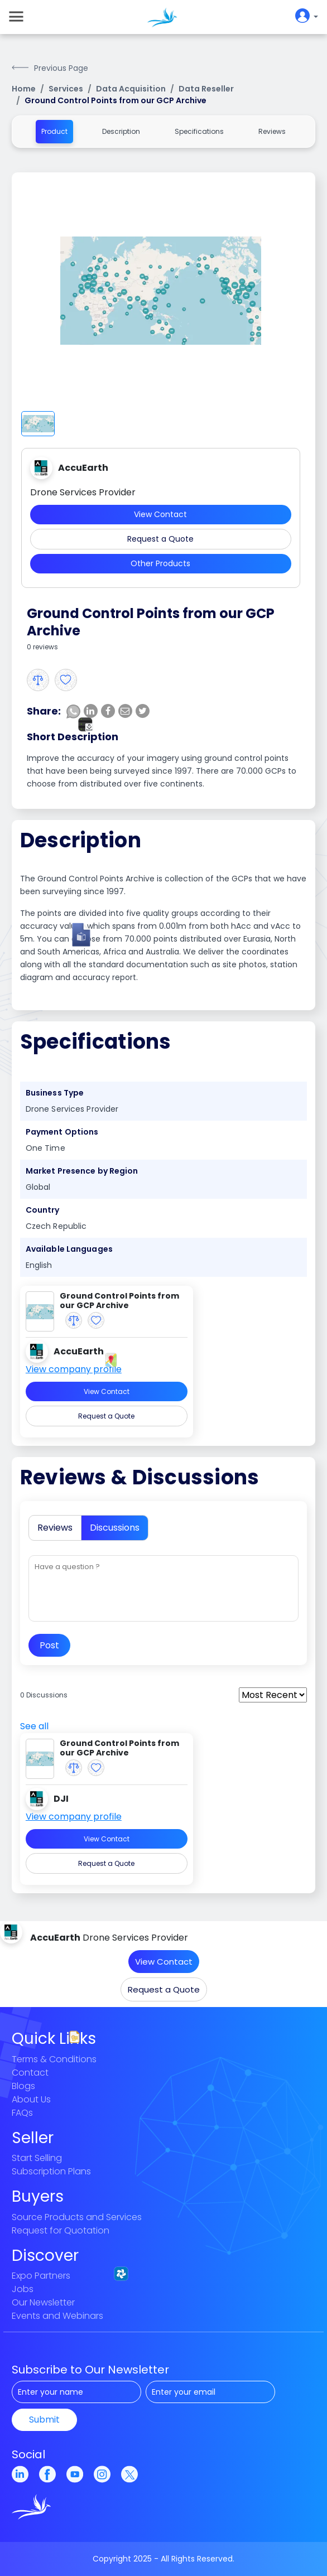 This screenshot has width=327, height=2576. Describe the element at coordinates (111, 1360) in the screenshot. I see `a google earth kml file containing location data` at that location.